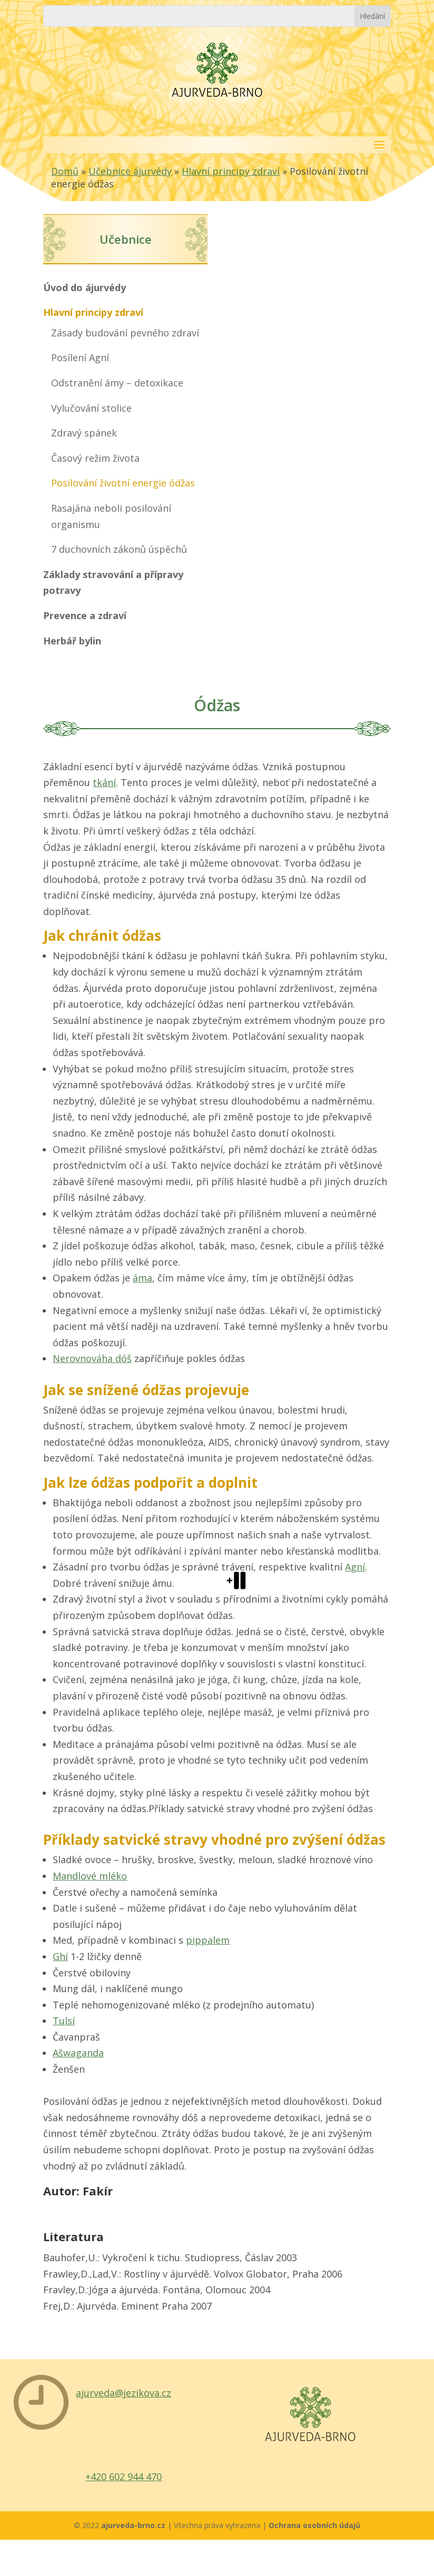  Describe the element at coordinates (238, 1580) in the screenshot. I see `add a new column to the left` at that location.